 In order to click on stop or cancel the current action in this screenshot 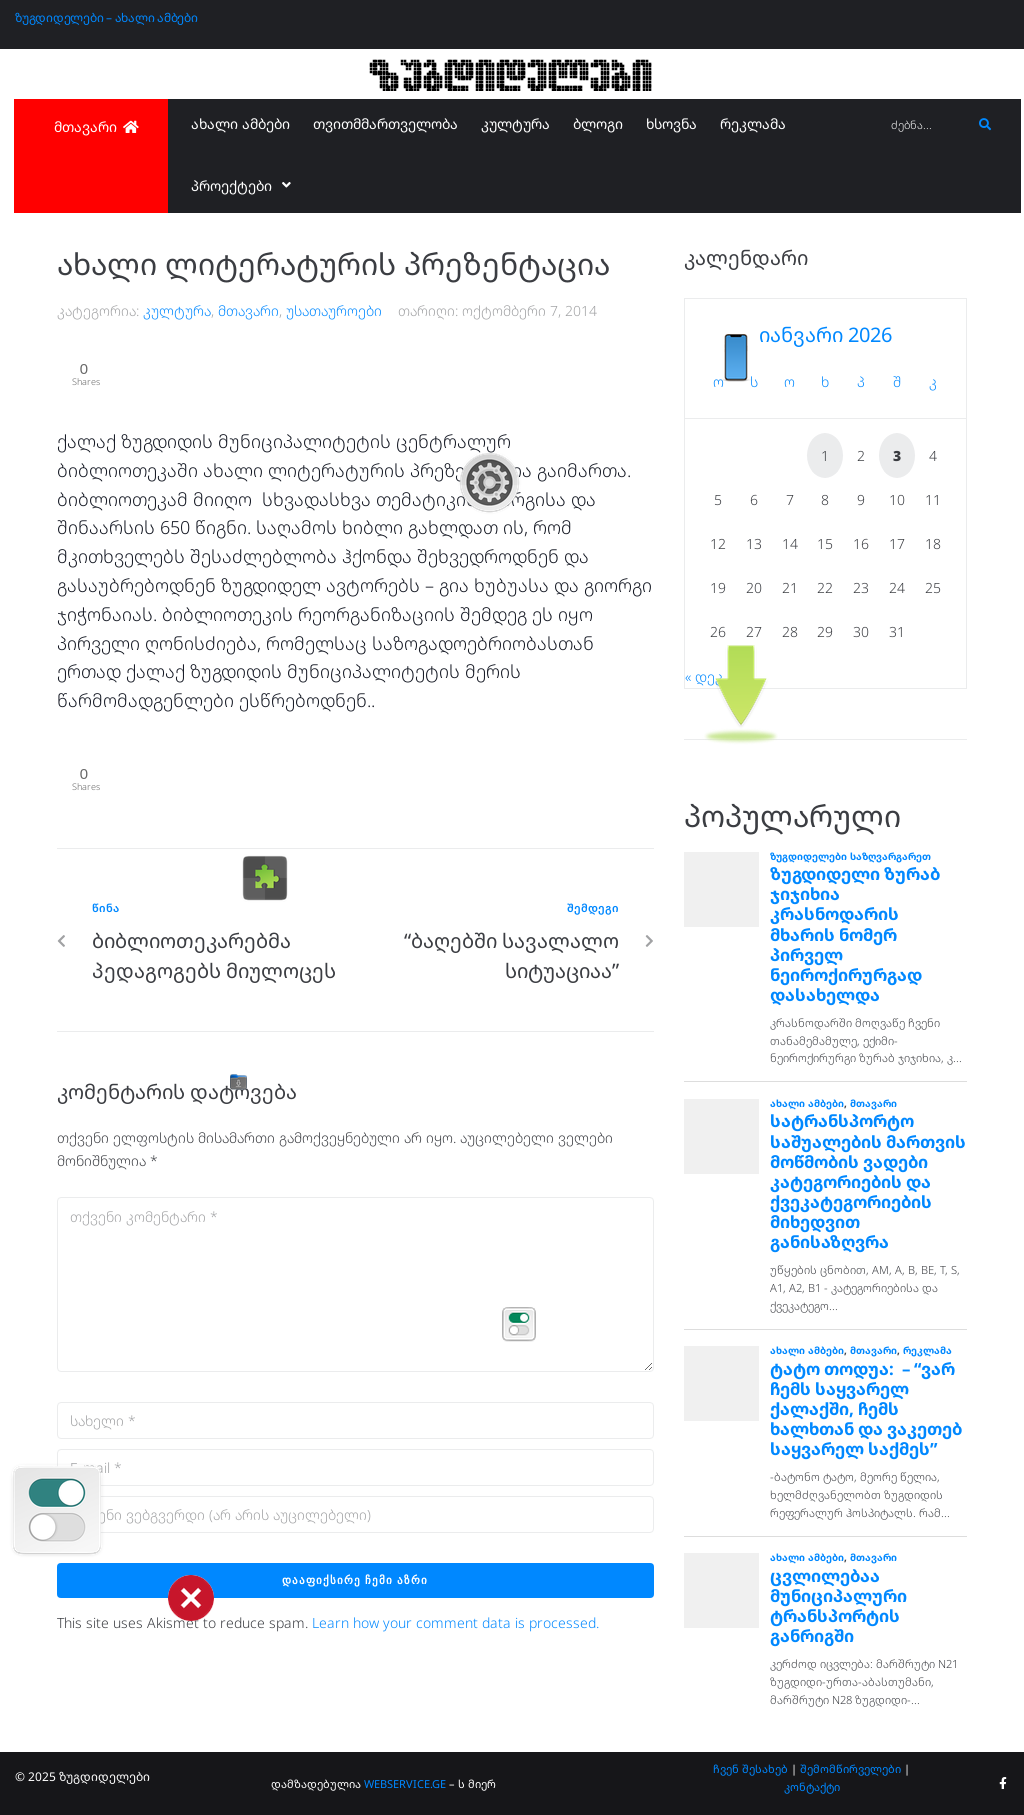, I will do `click(191, 1598)`.